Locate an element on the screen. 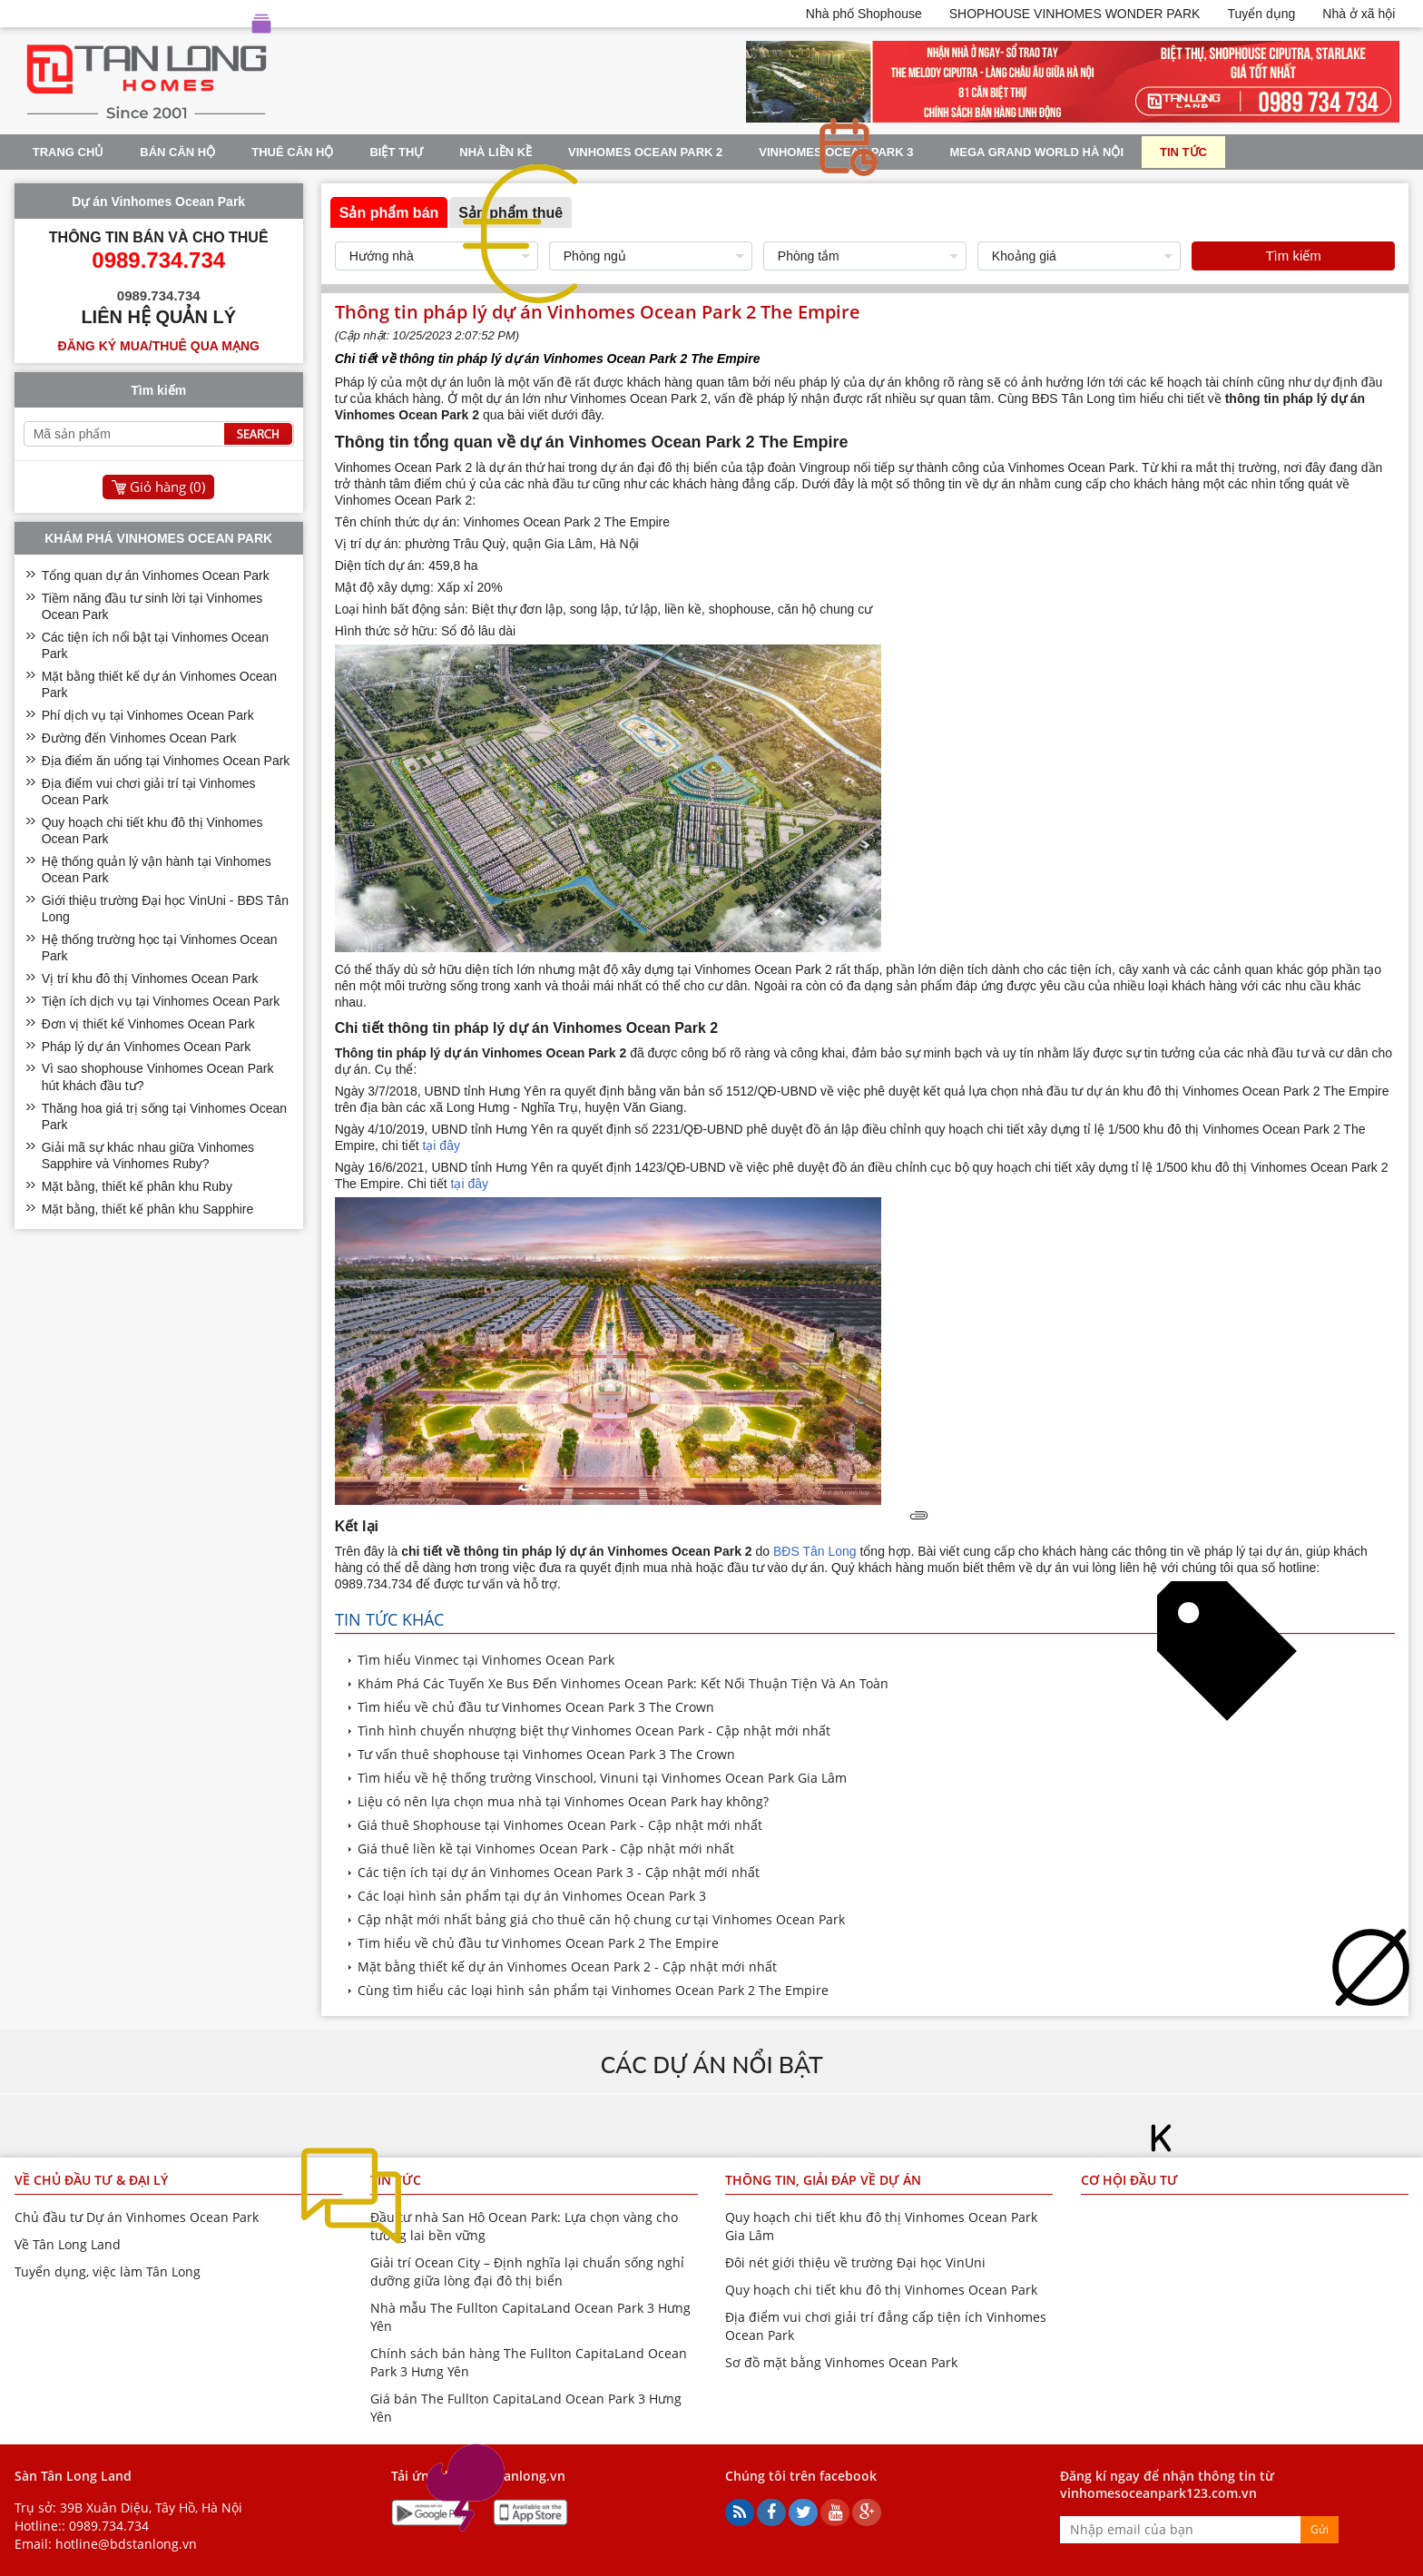  view stacked cards or layers is located at coordinates (261, 25).